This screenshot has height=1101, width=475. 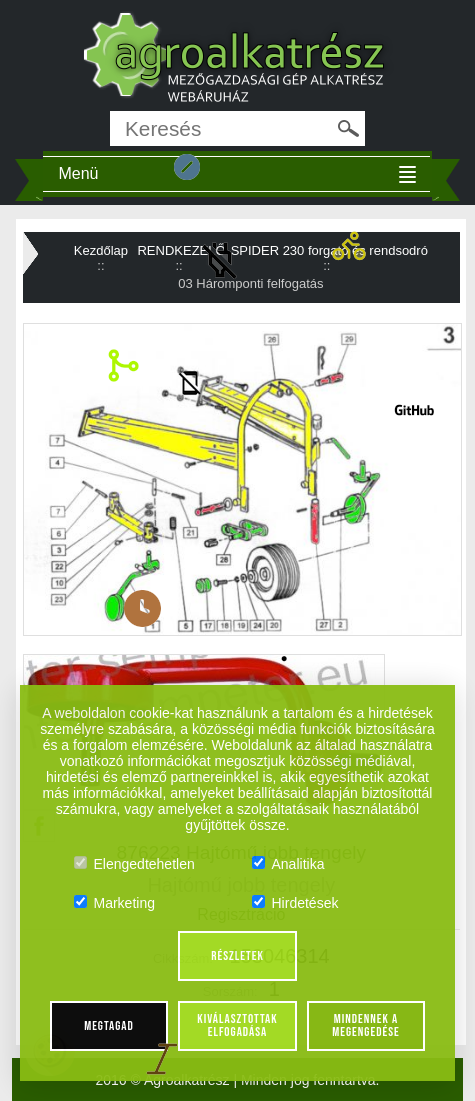 What do you see at coordinates (220, 260) in the screenshot?
I see `power source disconnected or unavailable` at bounding box center [220, 260].